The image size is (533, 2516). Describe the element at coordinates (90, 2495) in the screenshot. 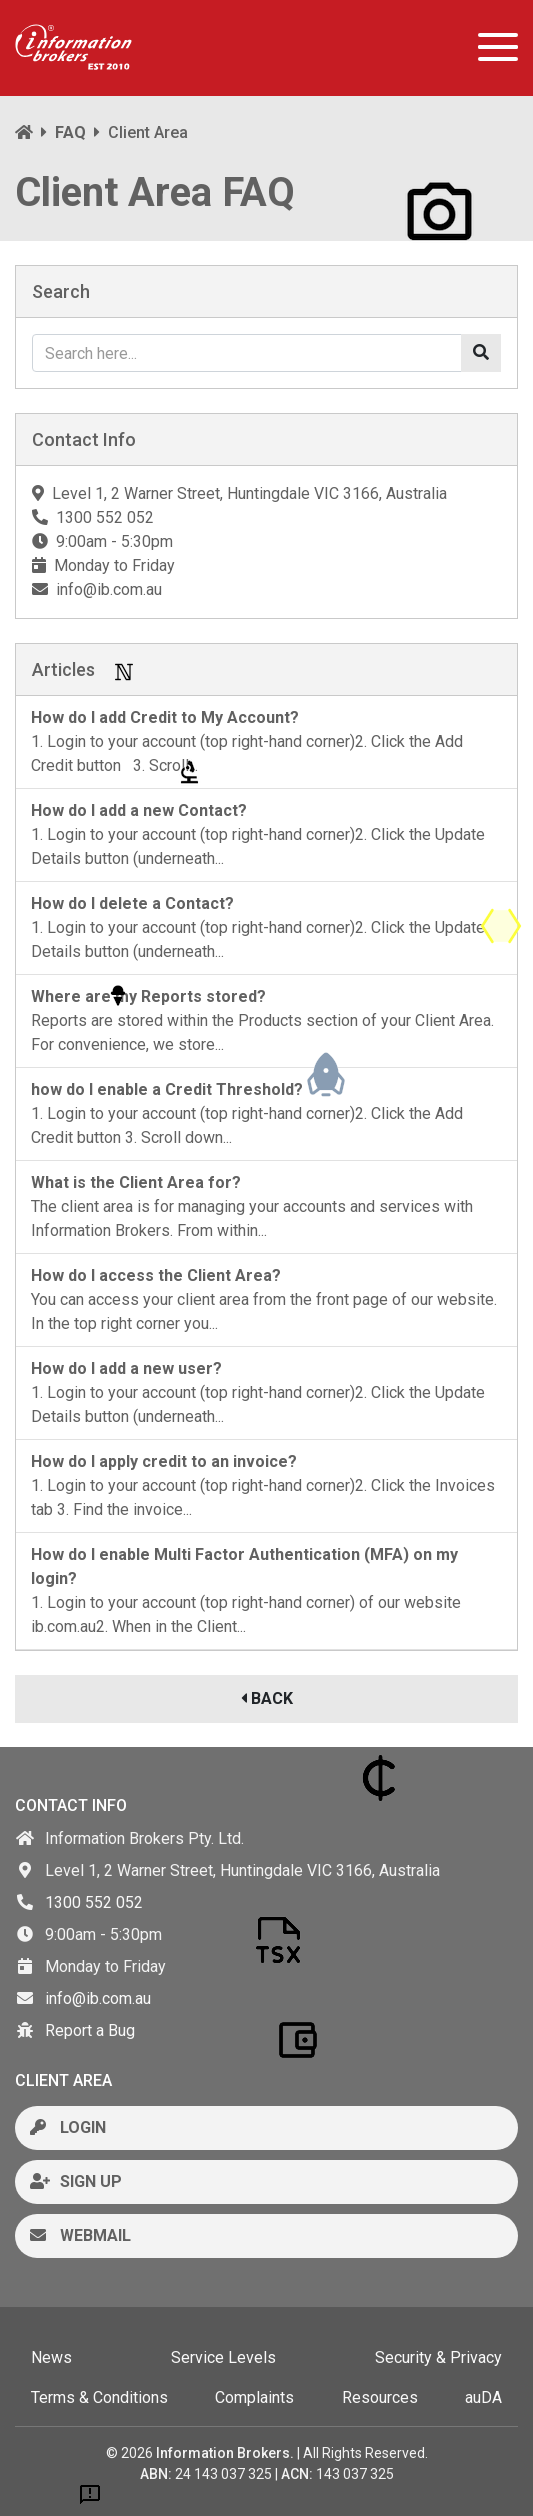

I see `view announcements or alerts` at that location.